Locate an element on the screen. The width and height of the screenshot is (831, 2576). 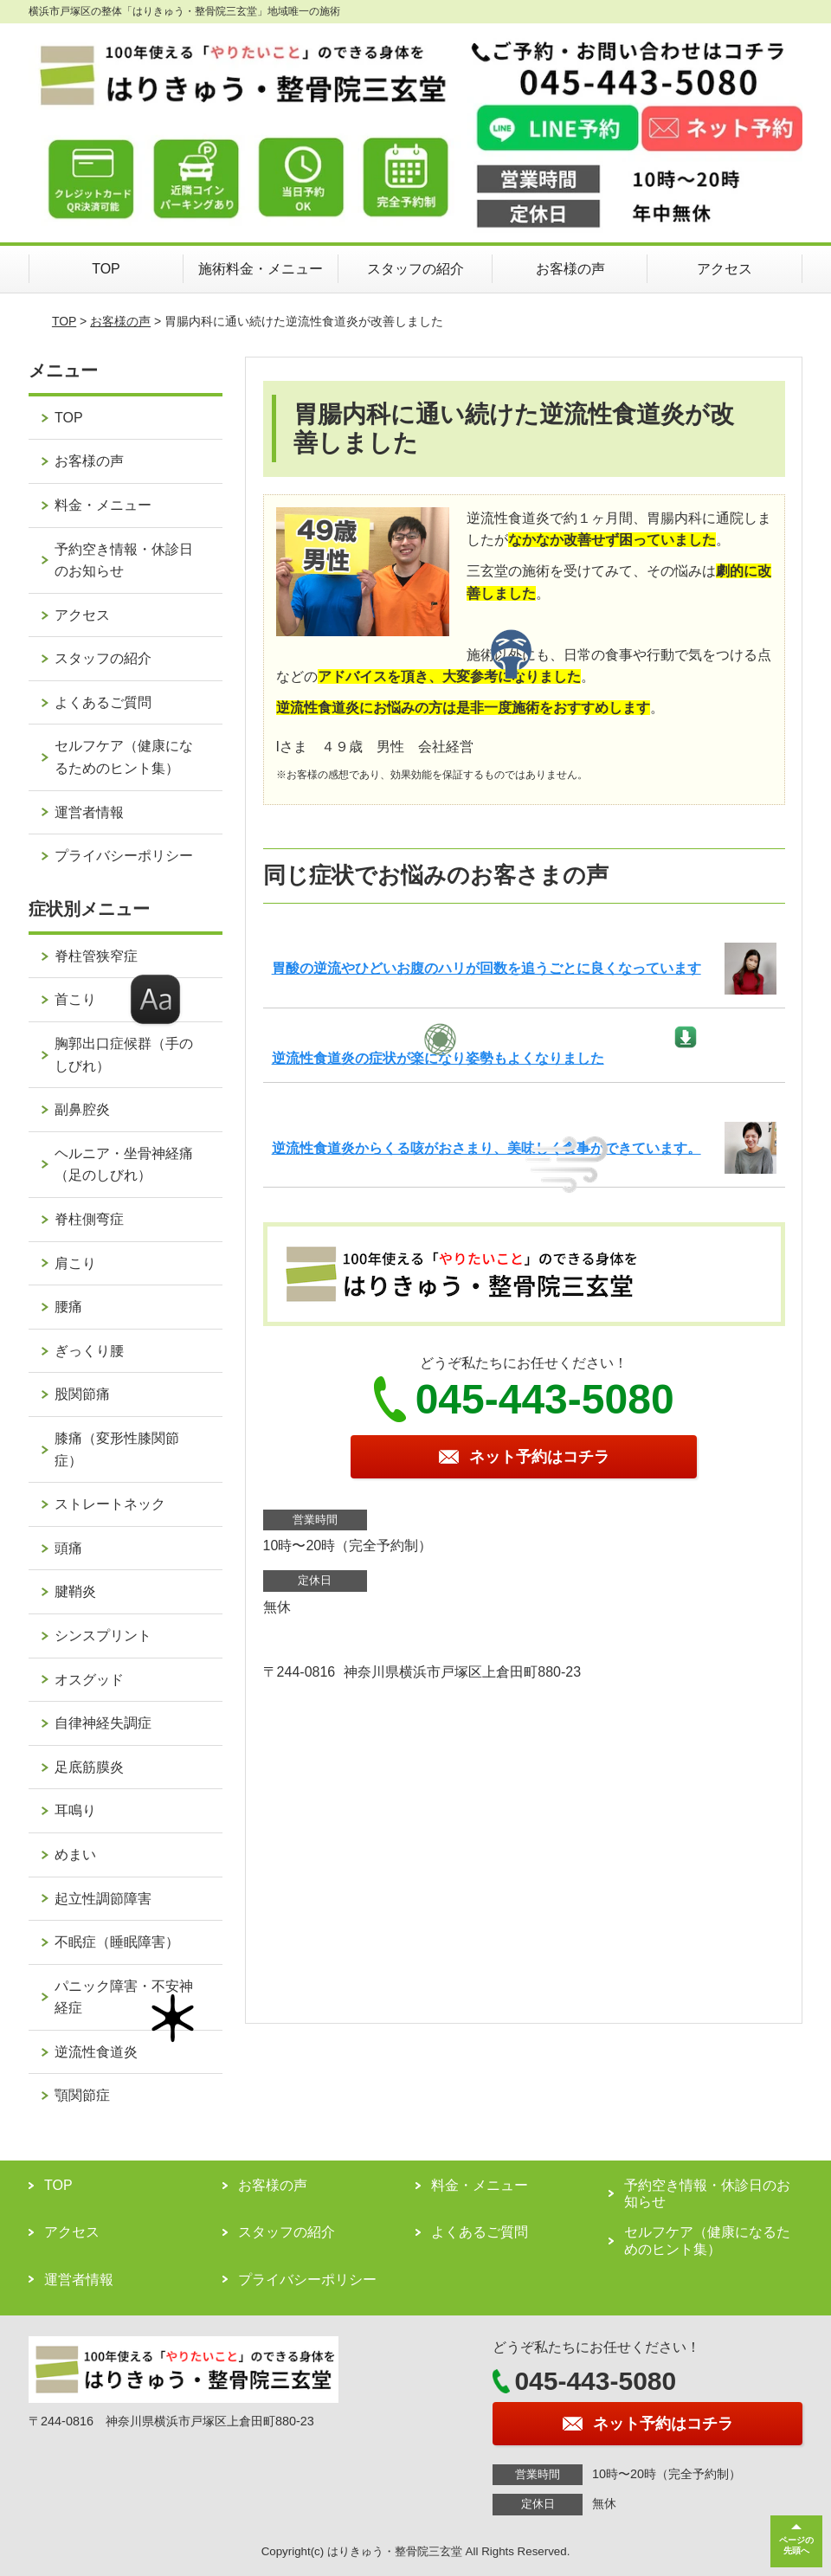
indicates windy weather conditions is located at coordinates (566, 1164).